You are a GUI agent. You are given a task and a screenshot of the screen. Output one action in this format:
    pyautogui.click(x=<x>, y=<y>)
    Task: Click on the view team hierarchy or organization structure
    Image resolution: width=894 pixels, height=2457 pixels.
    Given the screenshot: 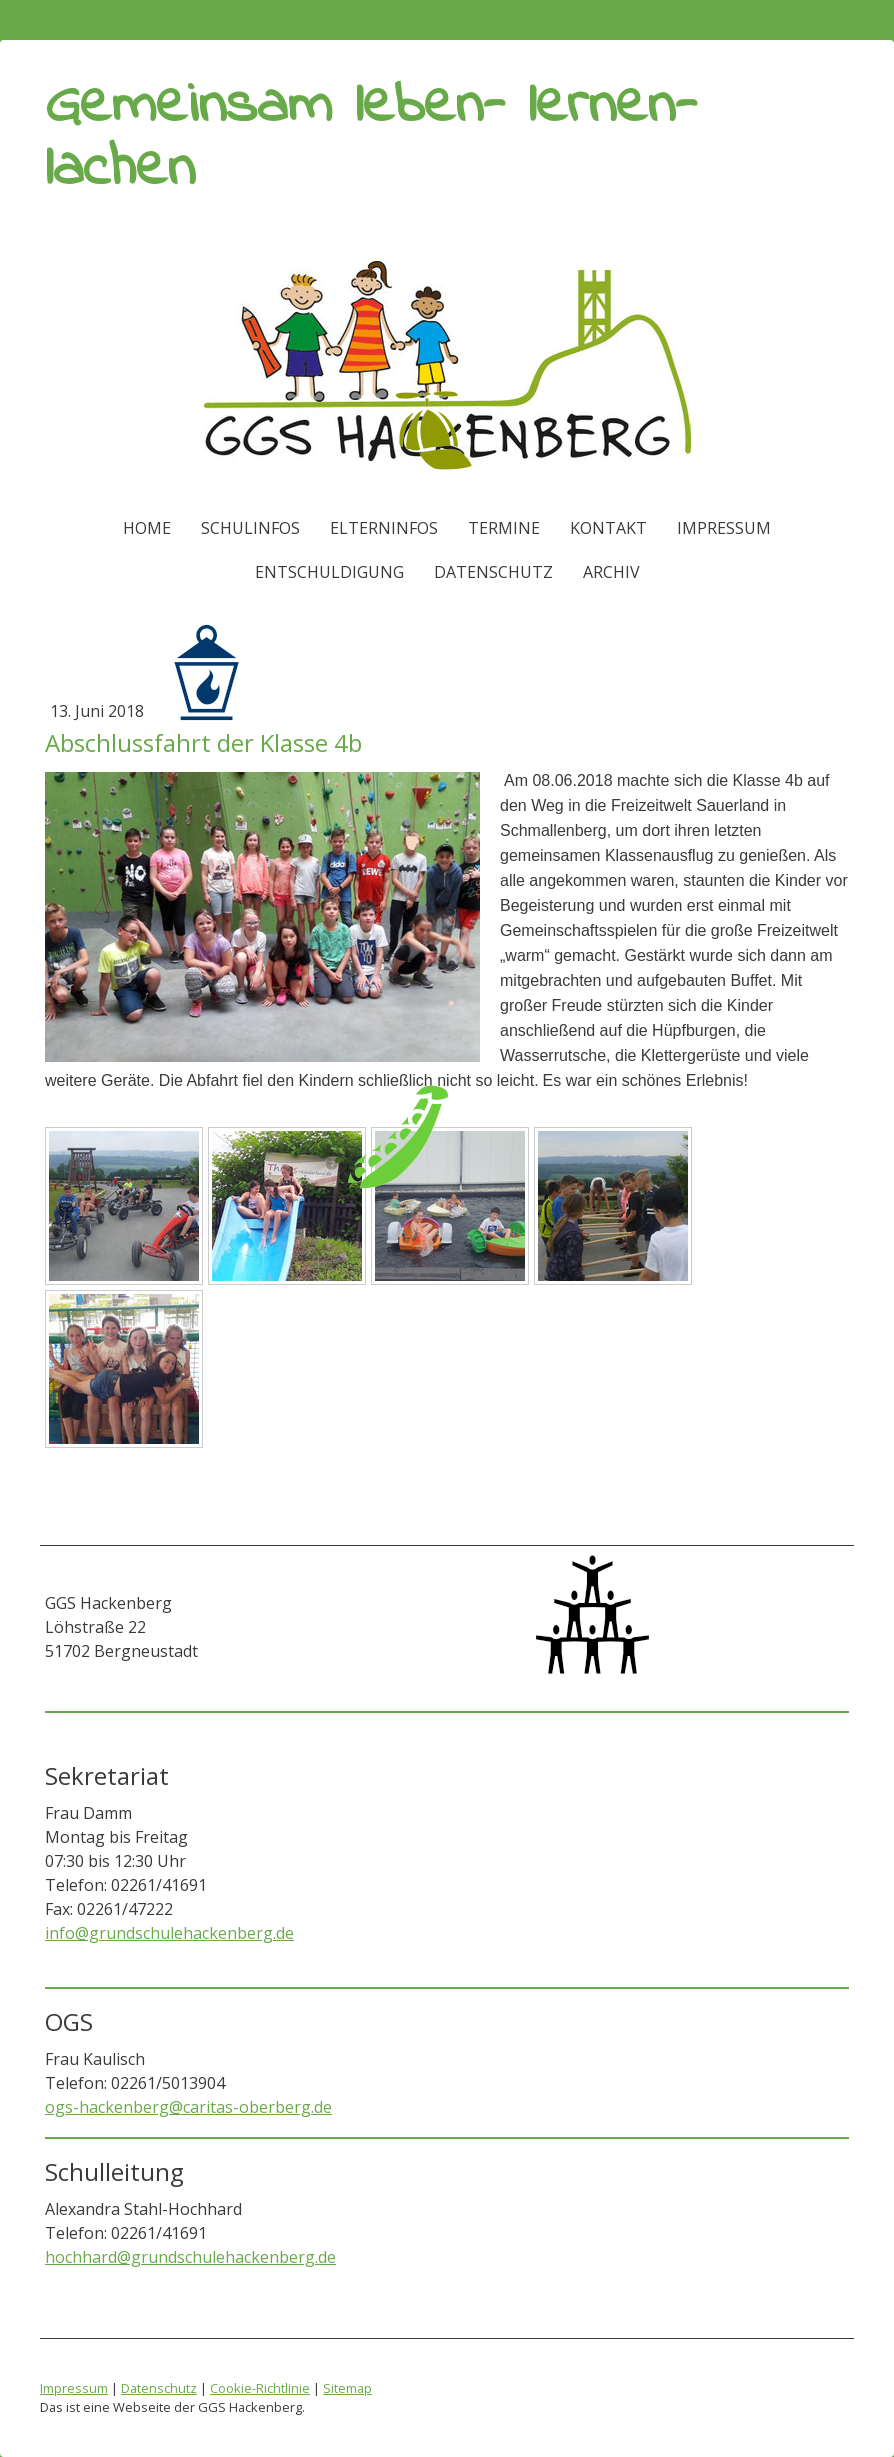 What is the action you would take?
    pyautogui.click(x=592, y=1614)
    